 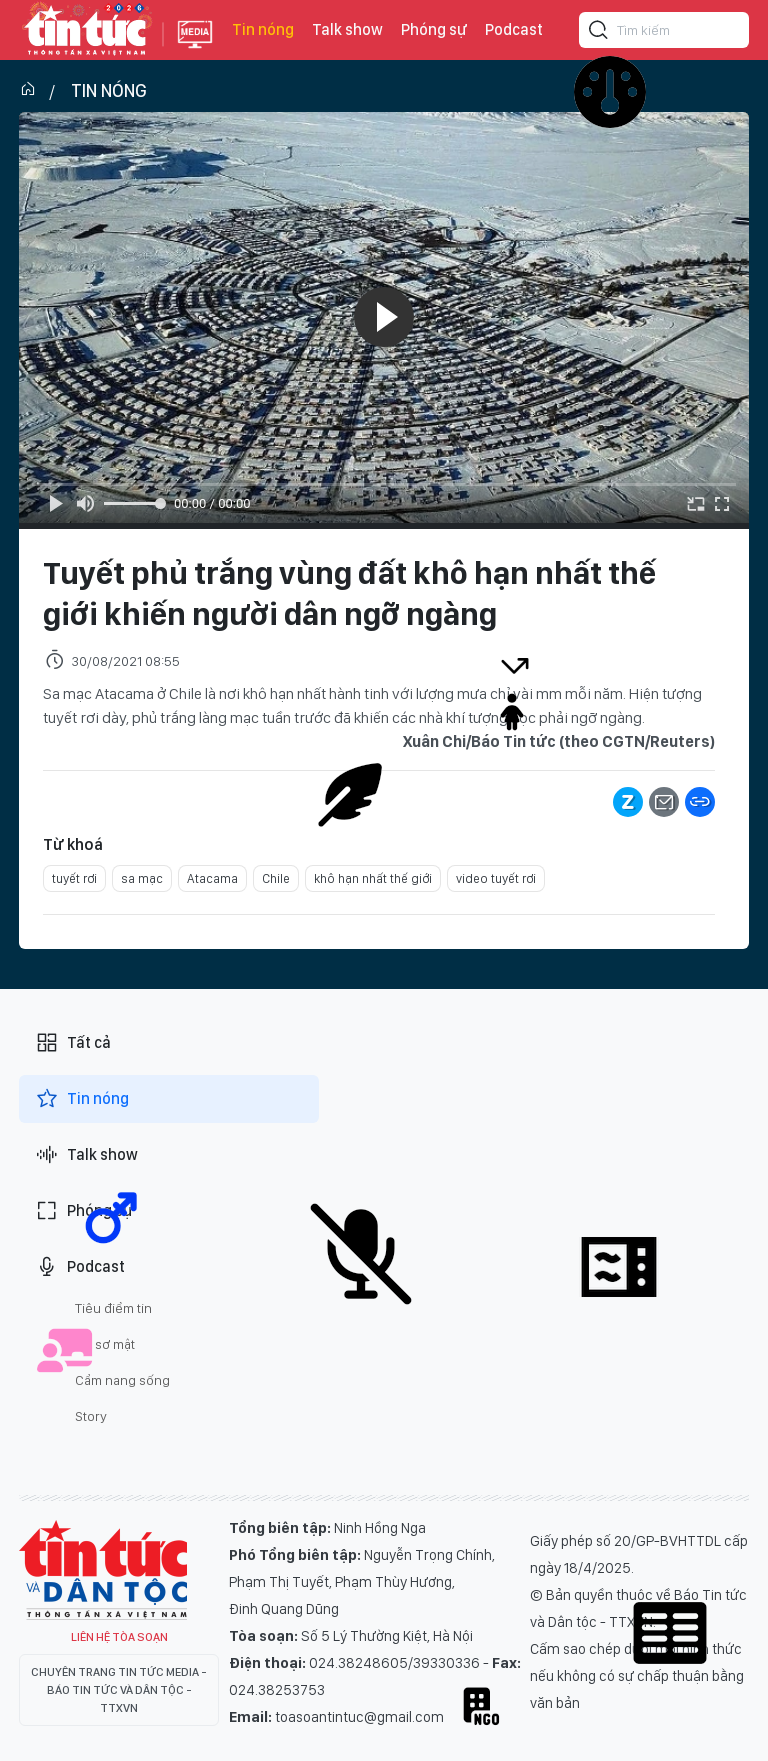 I want to click on indicates child or kid-friendly content, so click(x=512, y=712).